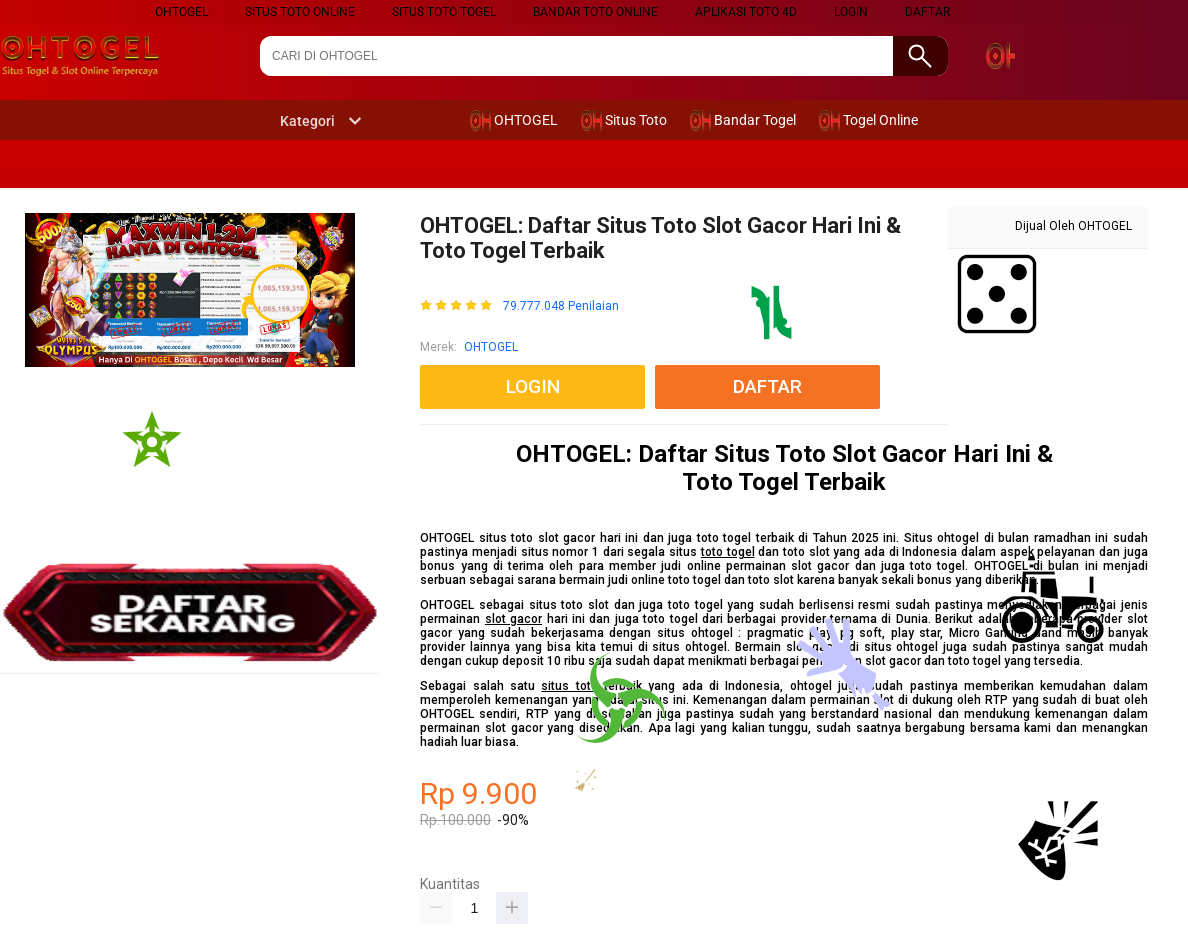 This screenshot has height=948, width=1188. Describe the element at coordinates (585, 780) in the screenshot. I see `cast a cleaning or sweep spell` at that location.